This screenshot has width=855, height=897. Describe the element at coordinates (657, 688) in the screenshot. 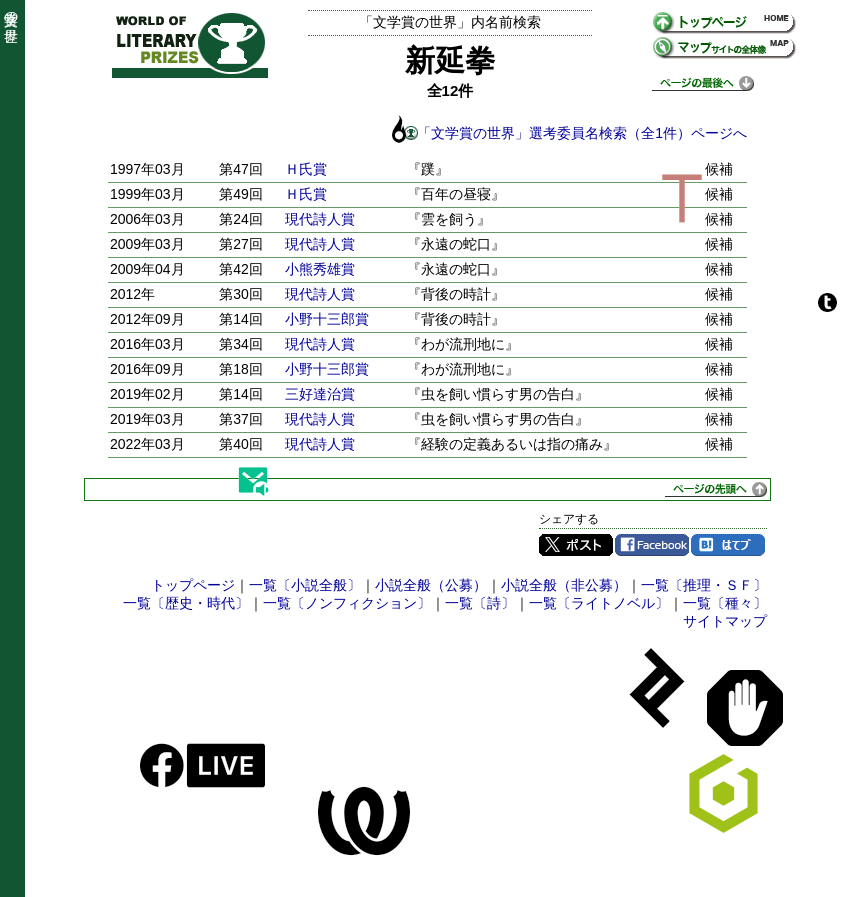

I see `visit toptal website or platform` at that location.